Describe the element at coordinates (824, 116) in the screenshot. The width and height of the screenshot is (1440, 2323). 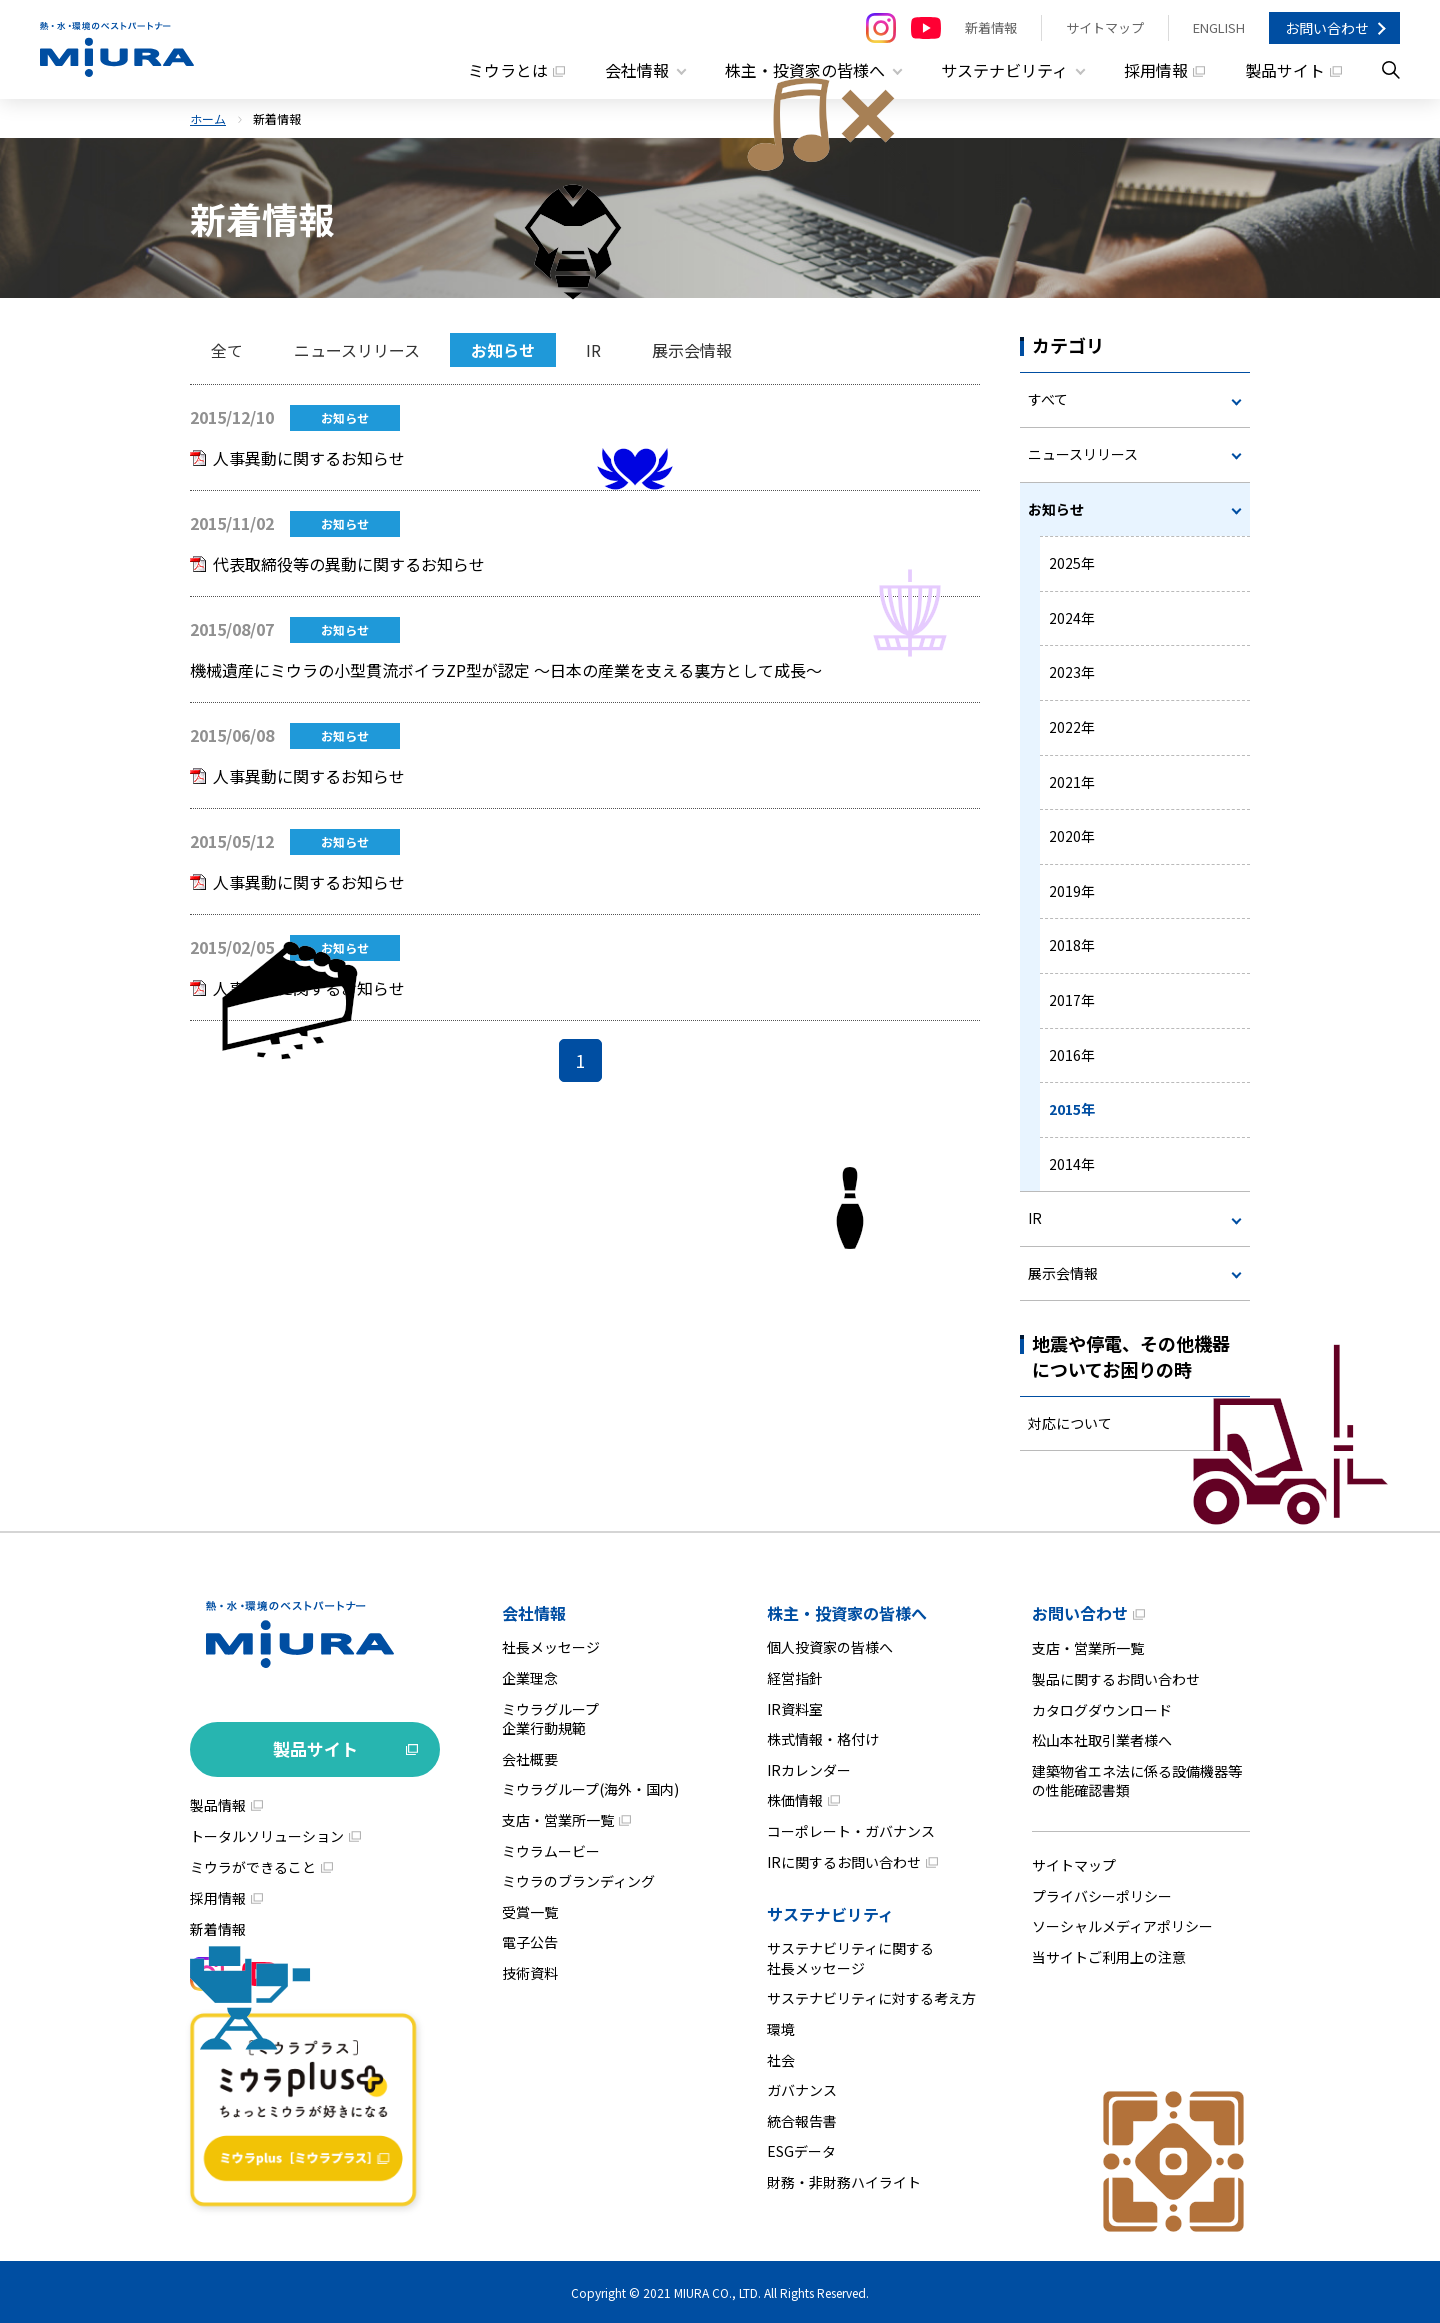
I see `mute music or audio` at that location.